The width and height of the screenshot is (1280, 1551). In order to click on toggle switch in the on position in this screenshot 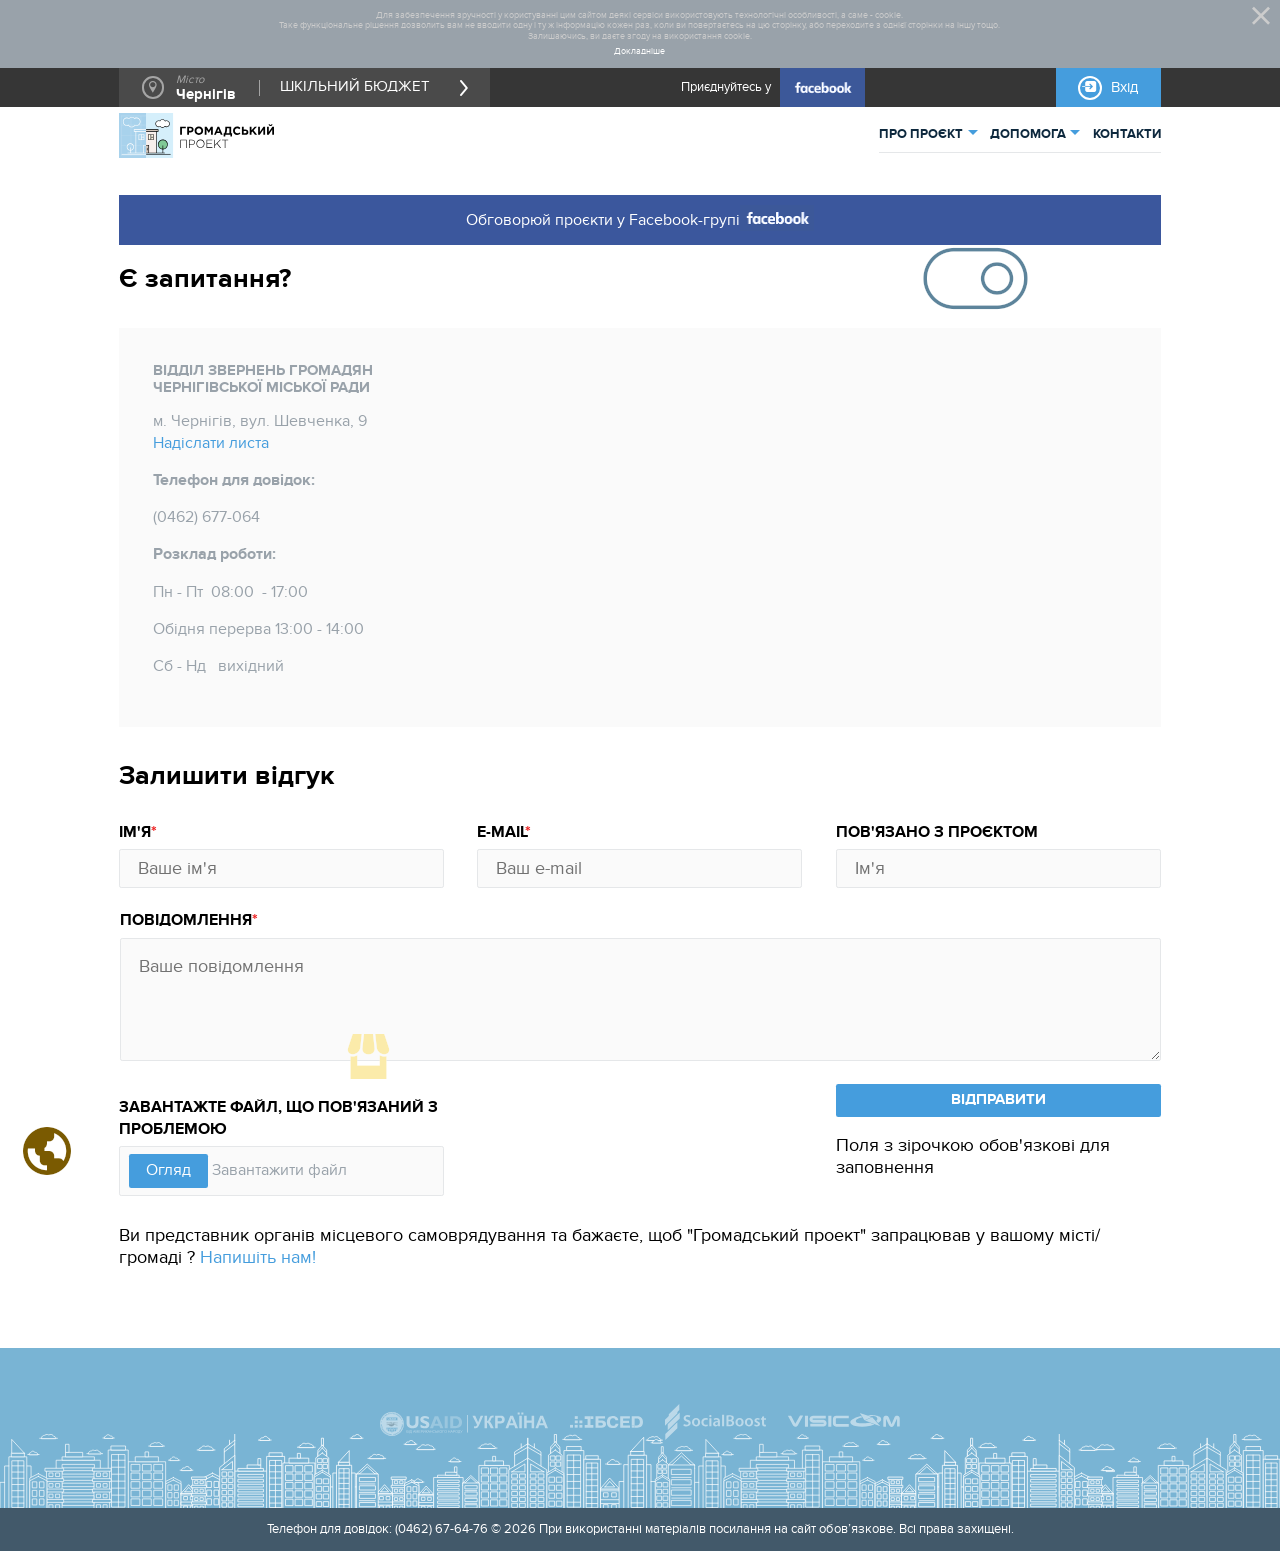, I will do `click(975, 278)`.